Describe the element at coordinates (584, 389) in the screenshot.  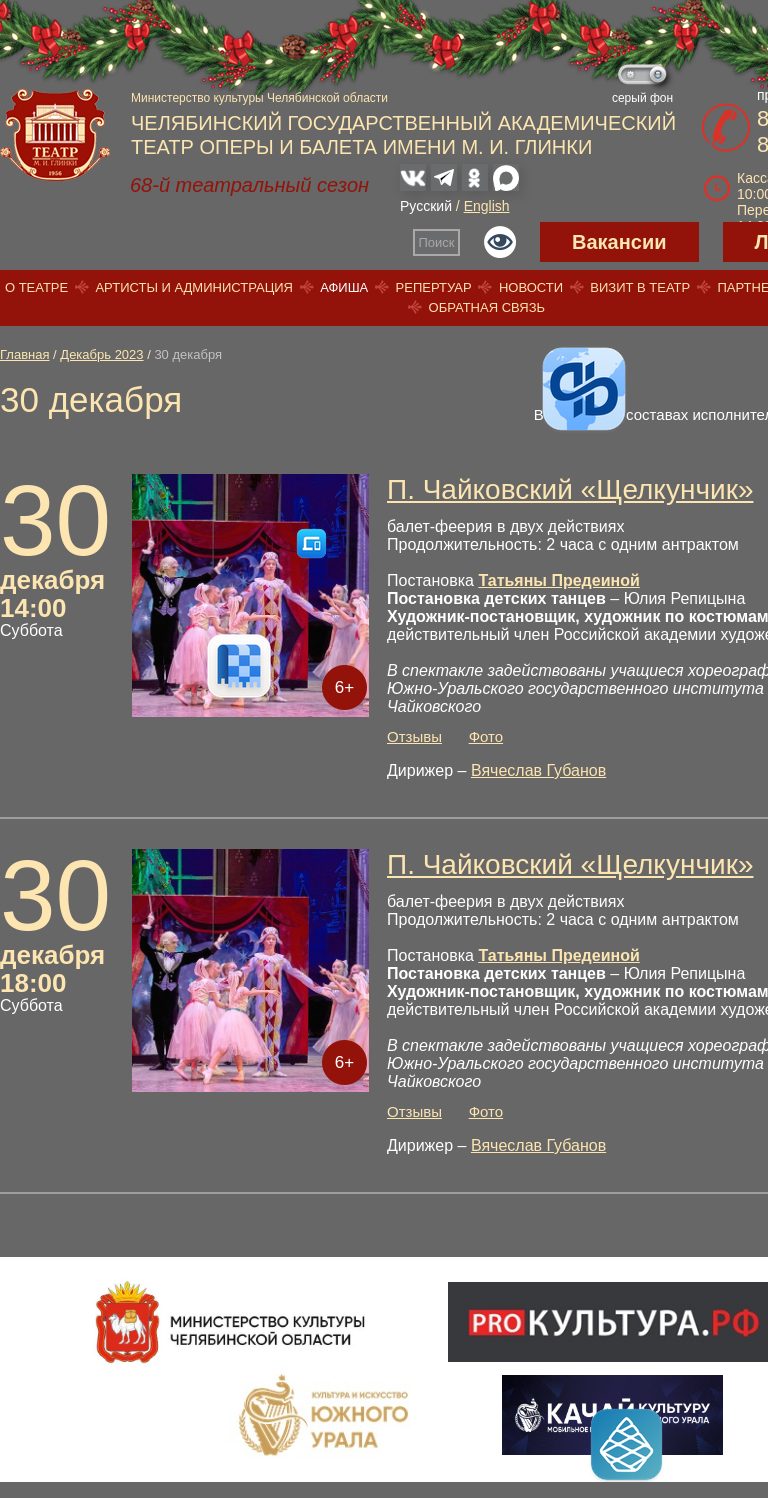
I see `launch qutebrowser web browser` at that location.